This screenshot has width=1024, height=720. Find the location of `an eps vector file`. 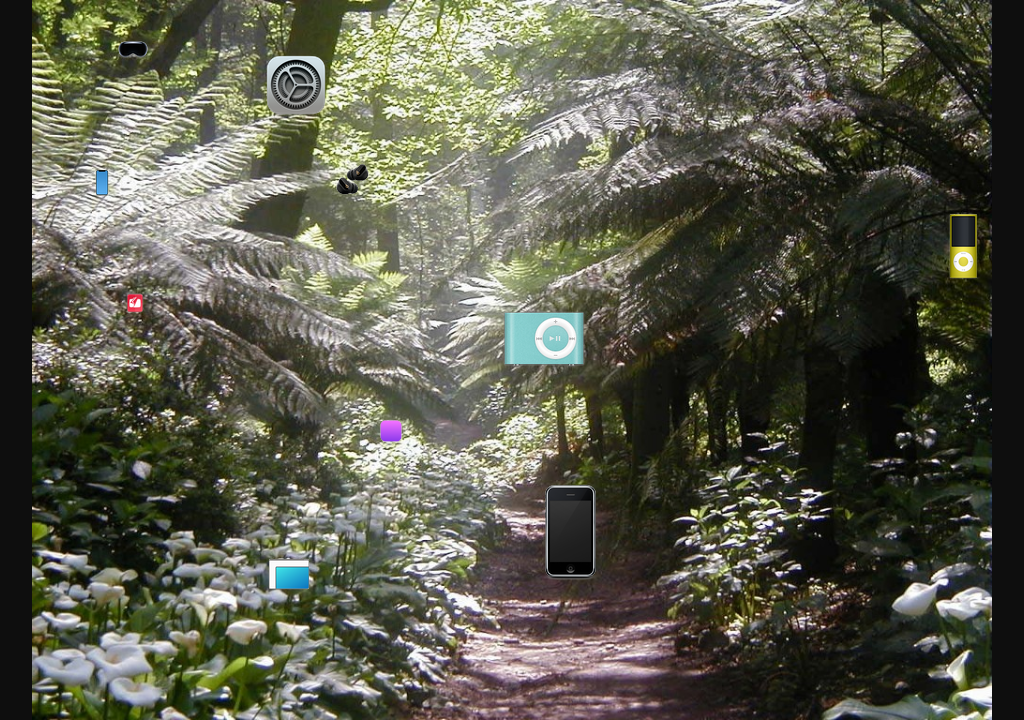

an eps vector file is located at coordinates (135, 303).